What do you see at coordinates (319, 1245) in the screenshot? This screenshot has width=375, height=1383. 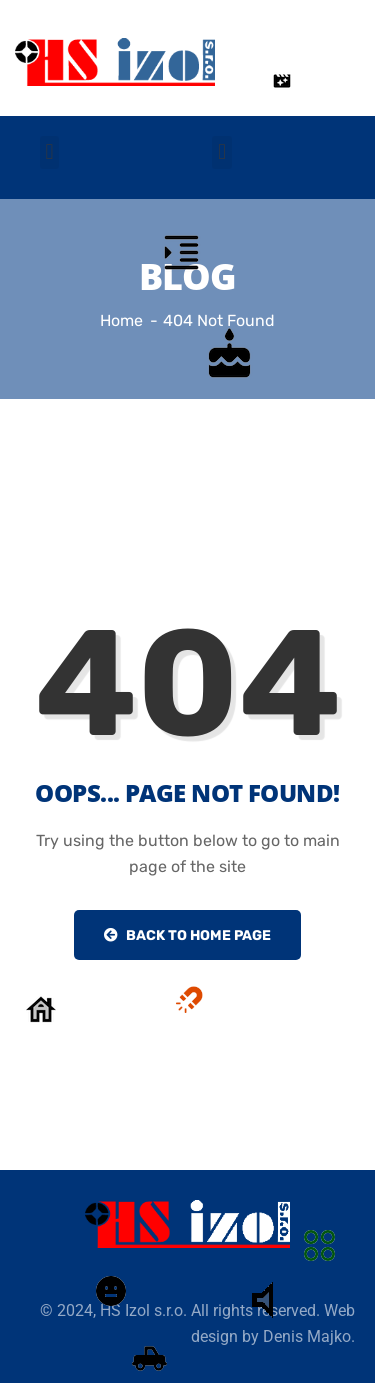 I see `open app grid or dashboard` at bounding box center [319, 1245].